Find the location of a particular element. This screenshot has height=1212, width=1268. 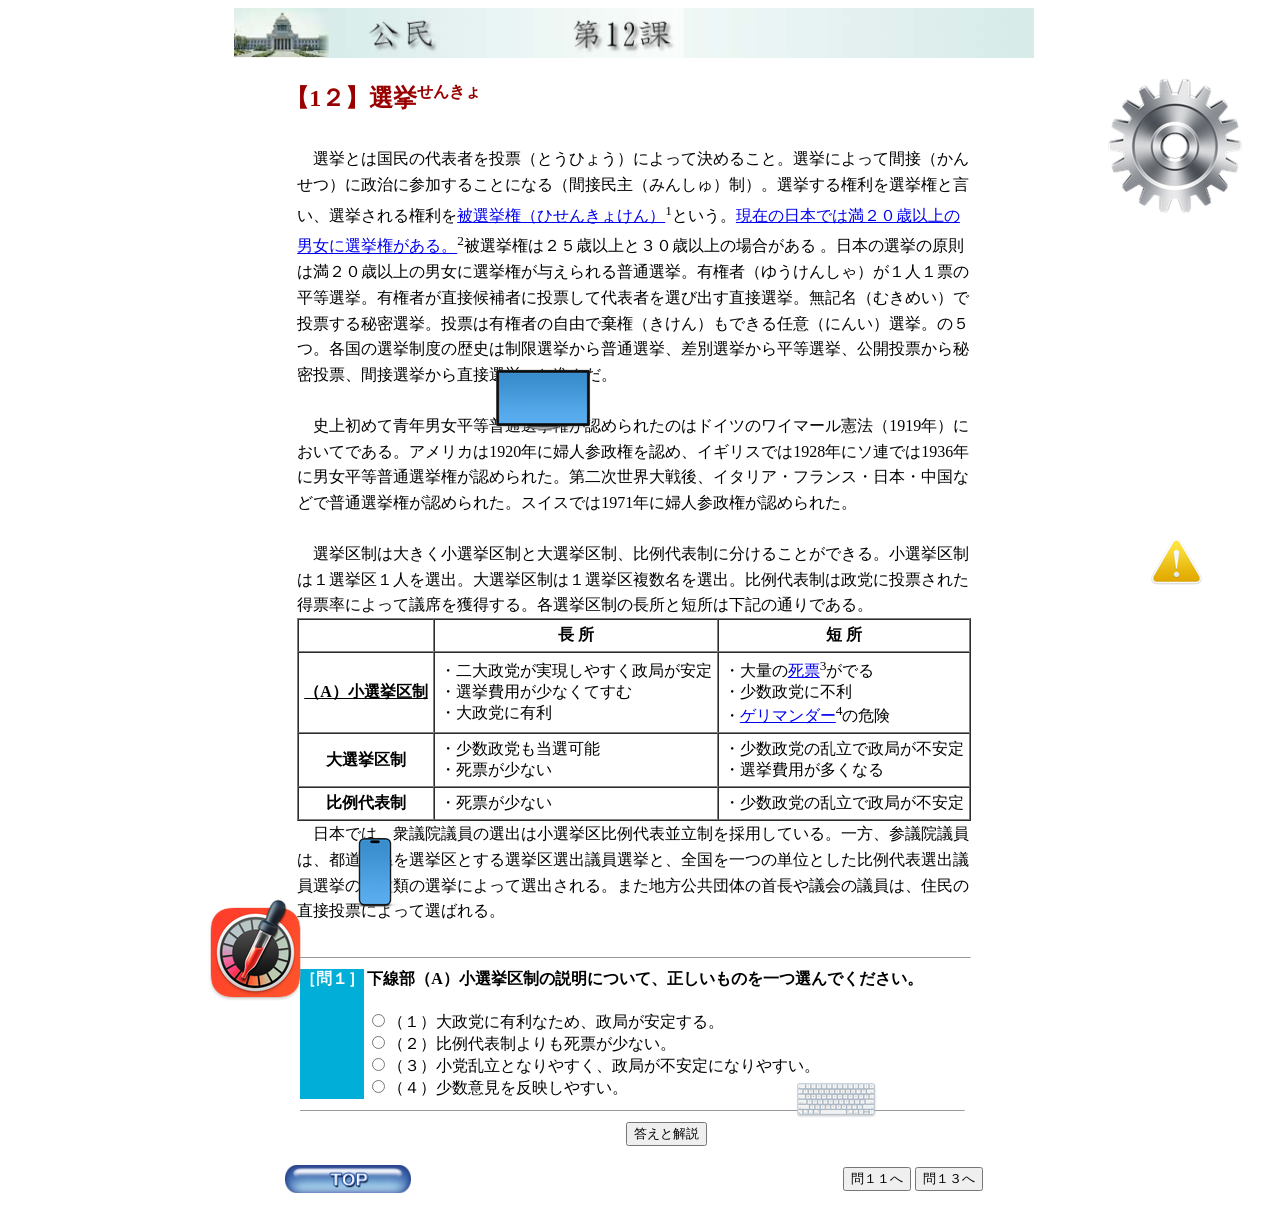

indicates a connected iPhone device is located at coordinates (375, 873).